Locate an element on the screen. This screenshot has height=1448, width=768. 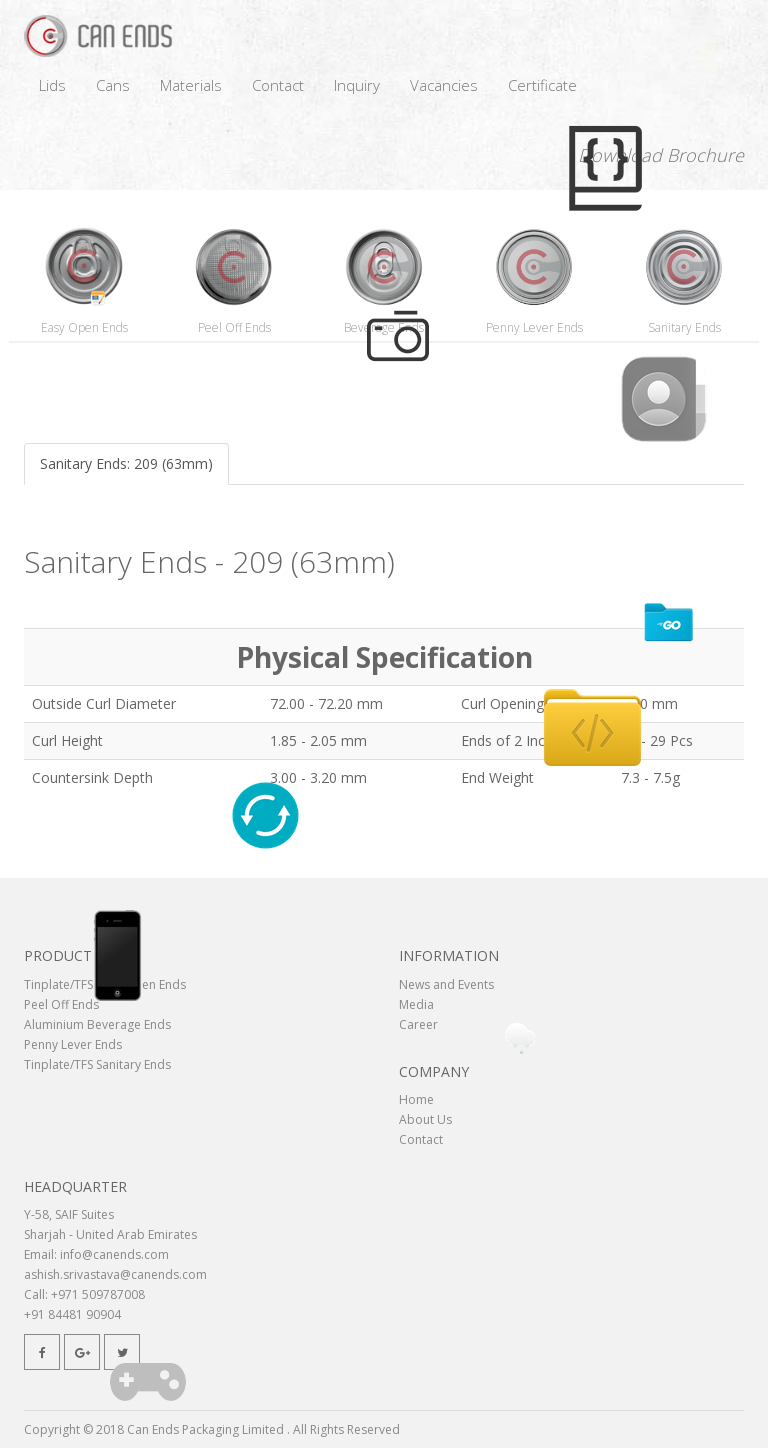
take a photo is located at coordinates (398, 334).